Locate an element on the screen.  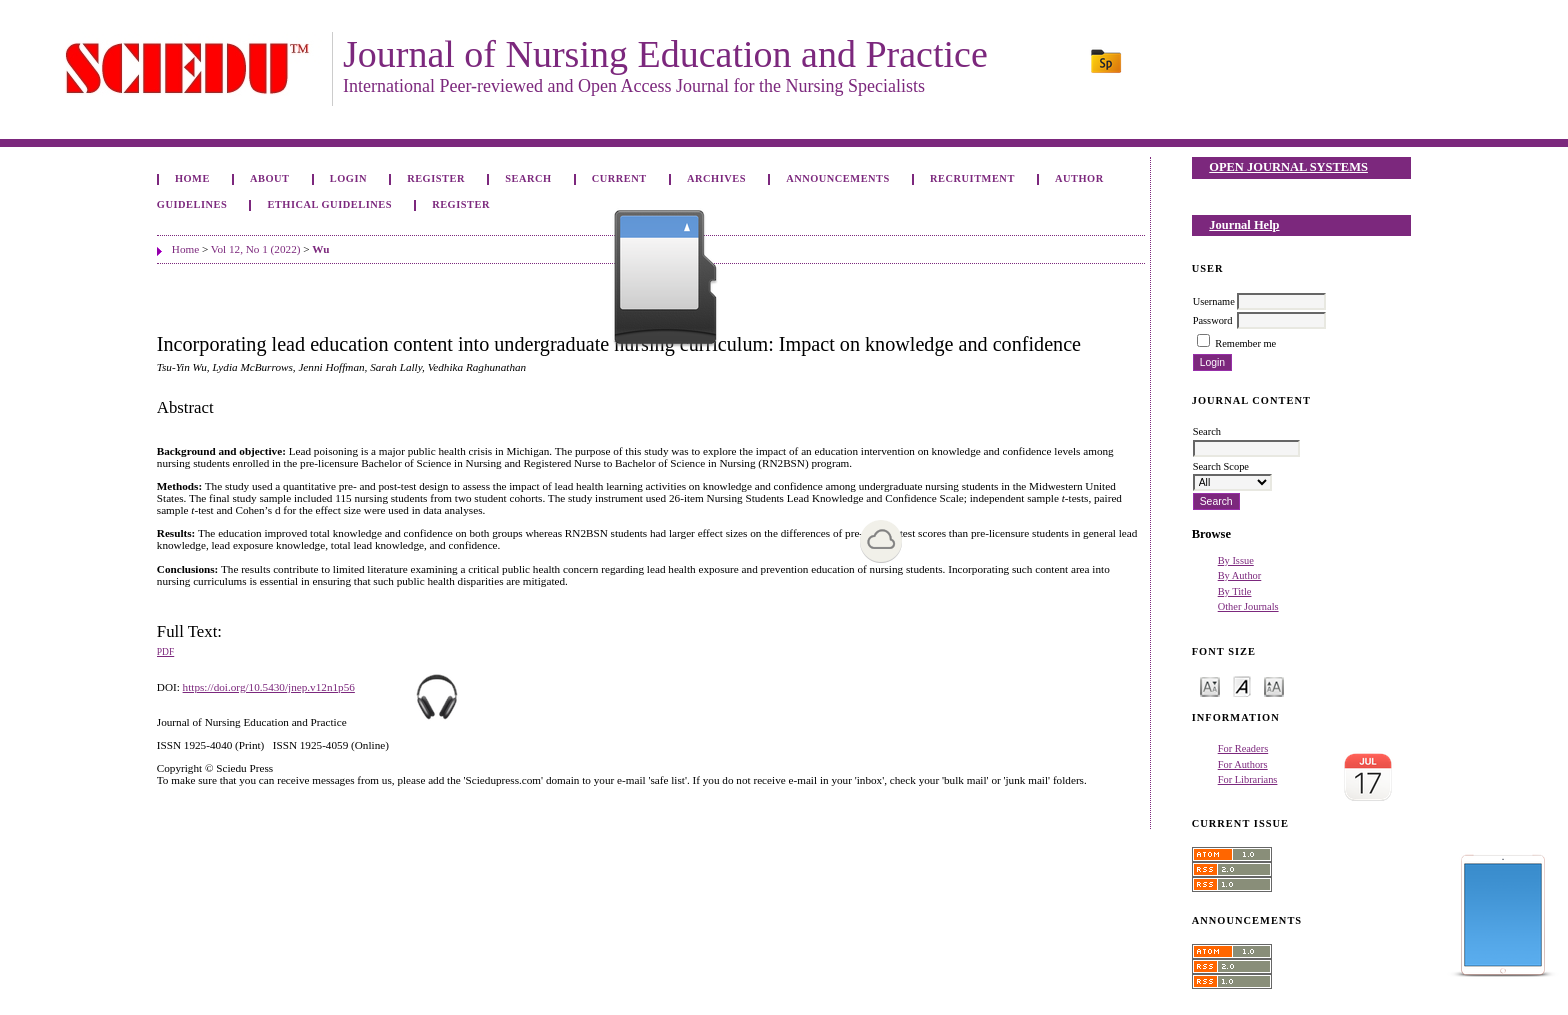
microSD or TransFlash memory card storage device is located at coordinates (667, 278).